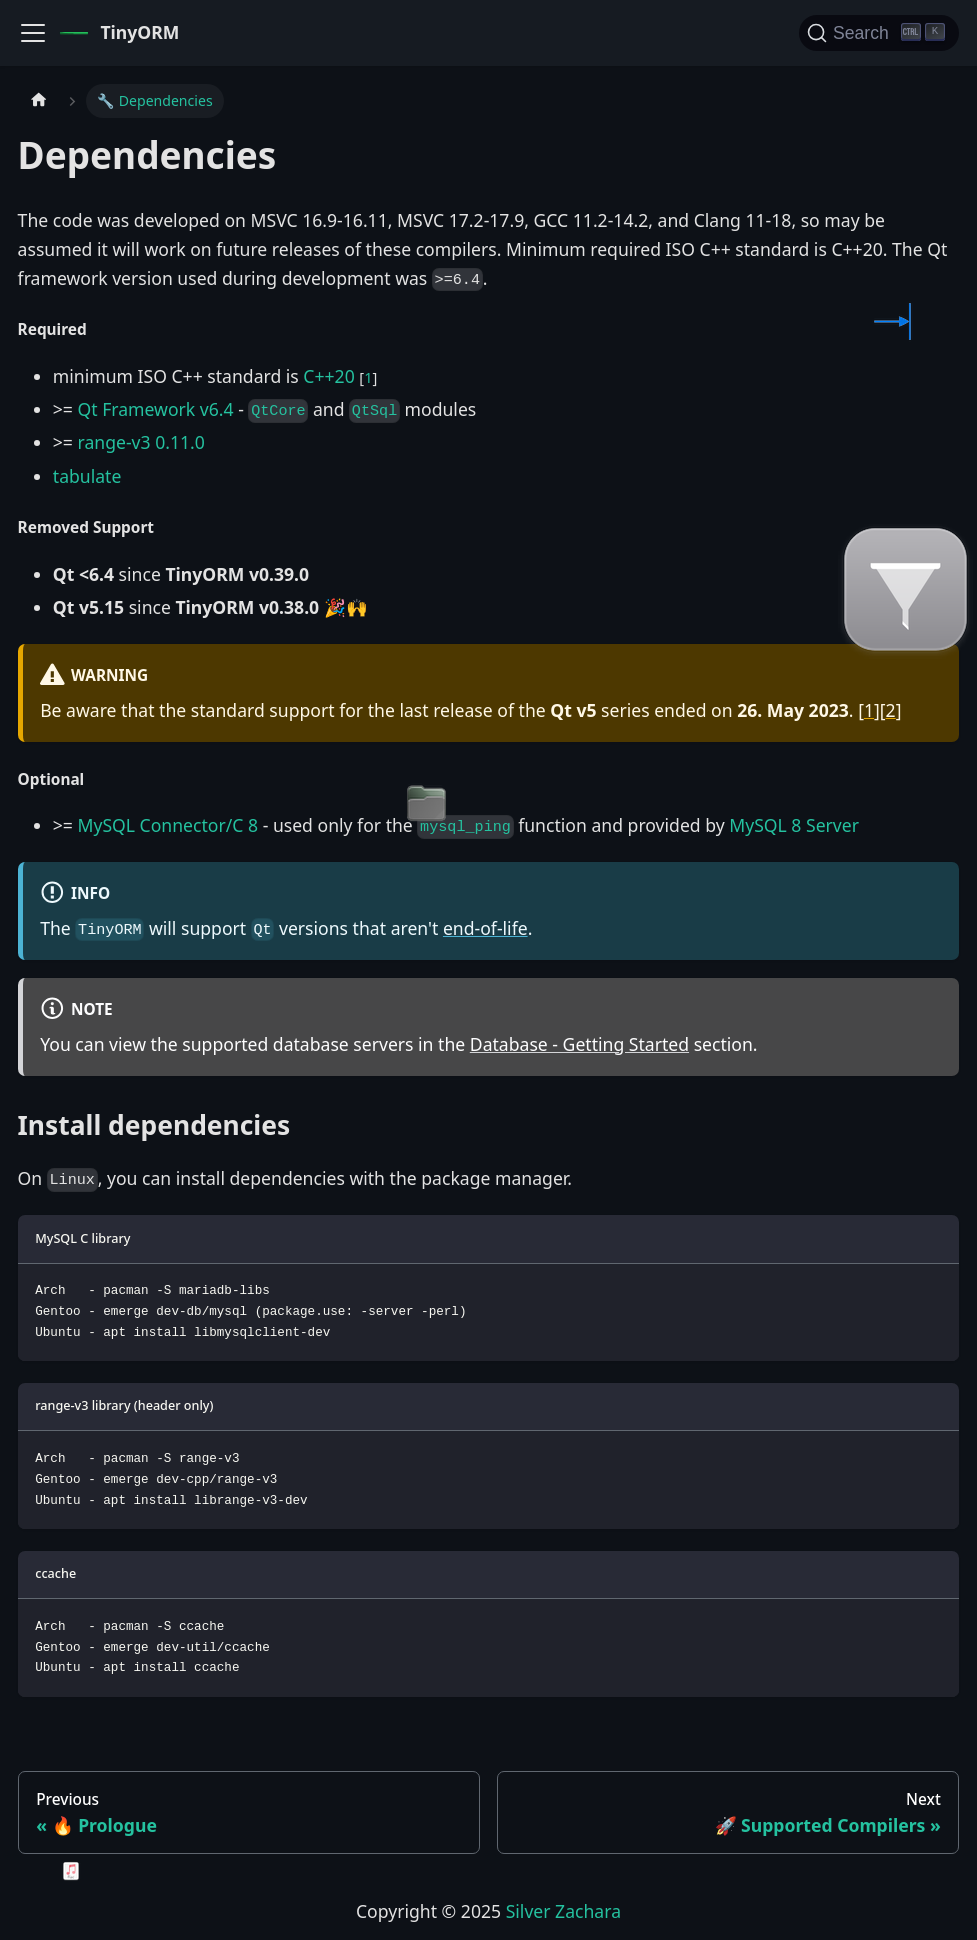  Describe the element at coordinates (905, 591) in the screenshot. I see `access display filter settings` at that location.